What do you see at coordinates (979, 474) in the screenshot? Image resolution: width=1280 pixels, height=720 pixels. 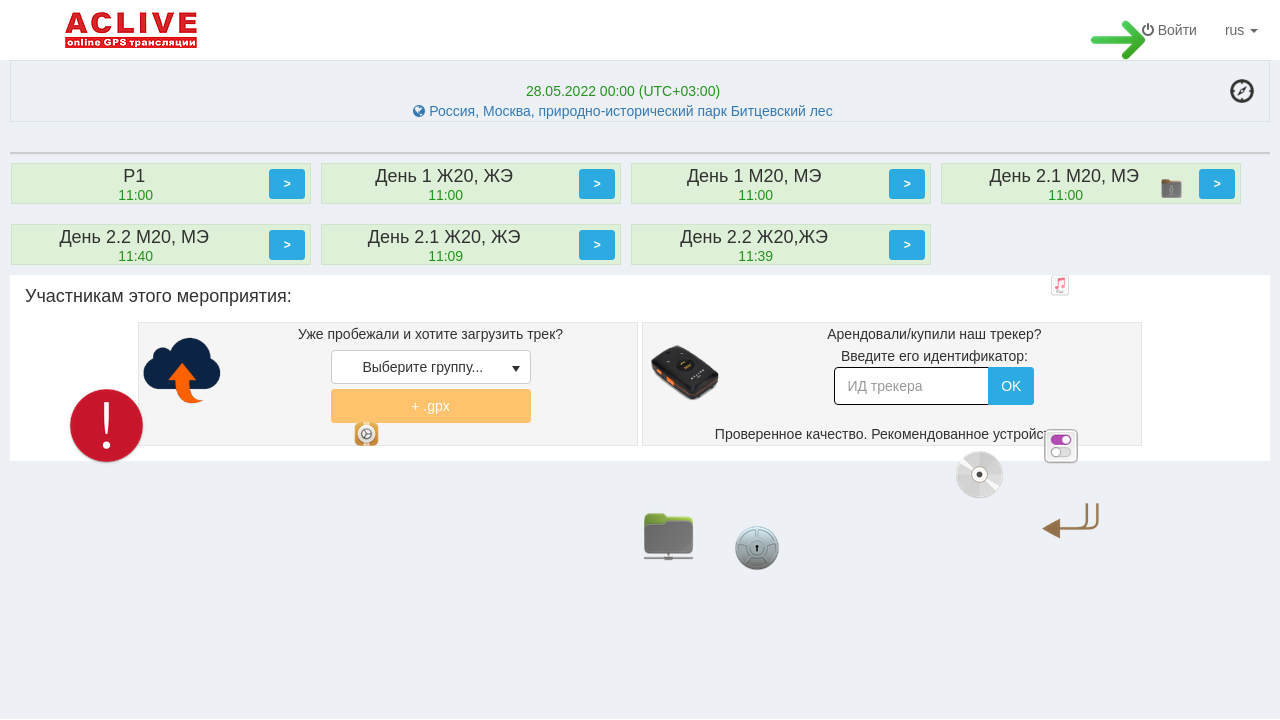 I see `unmount or eject a CD/DVD writer drive` at bounding box center [979, 474].